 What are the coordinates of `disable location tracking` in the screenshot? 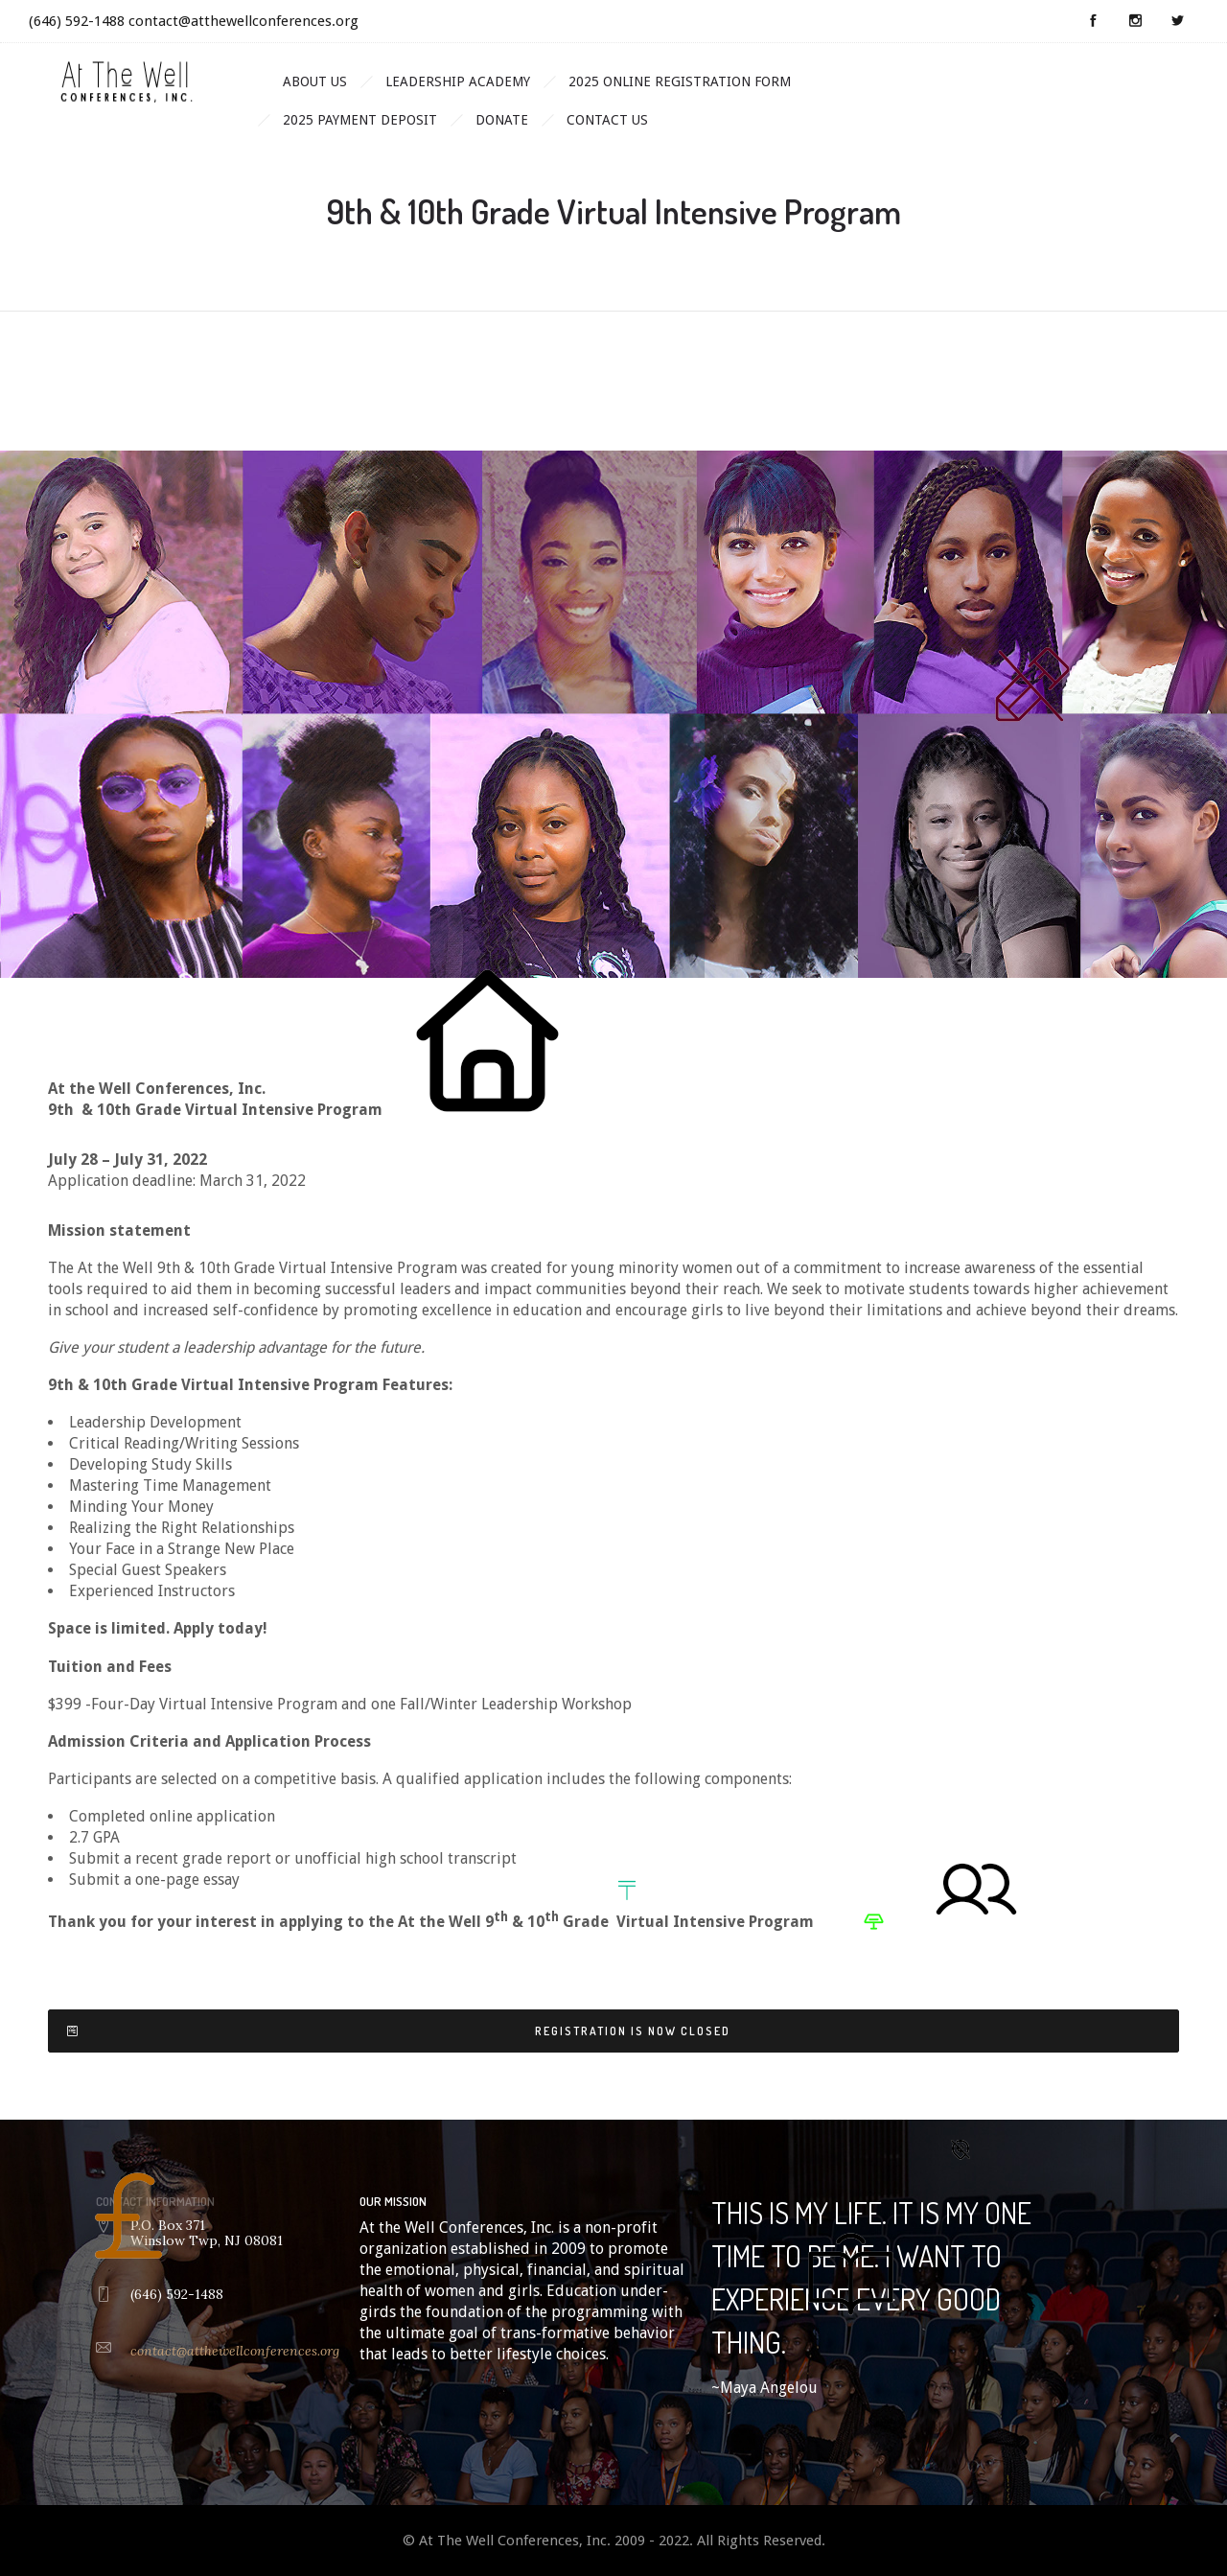 It's located at (961, 2149).